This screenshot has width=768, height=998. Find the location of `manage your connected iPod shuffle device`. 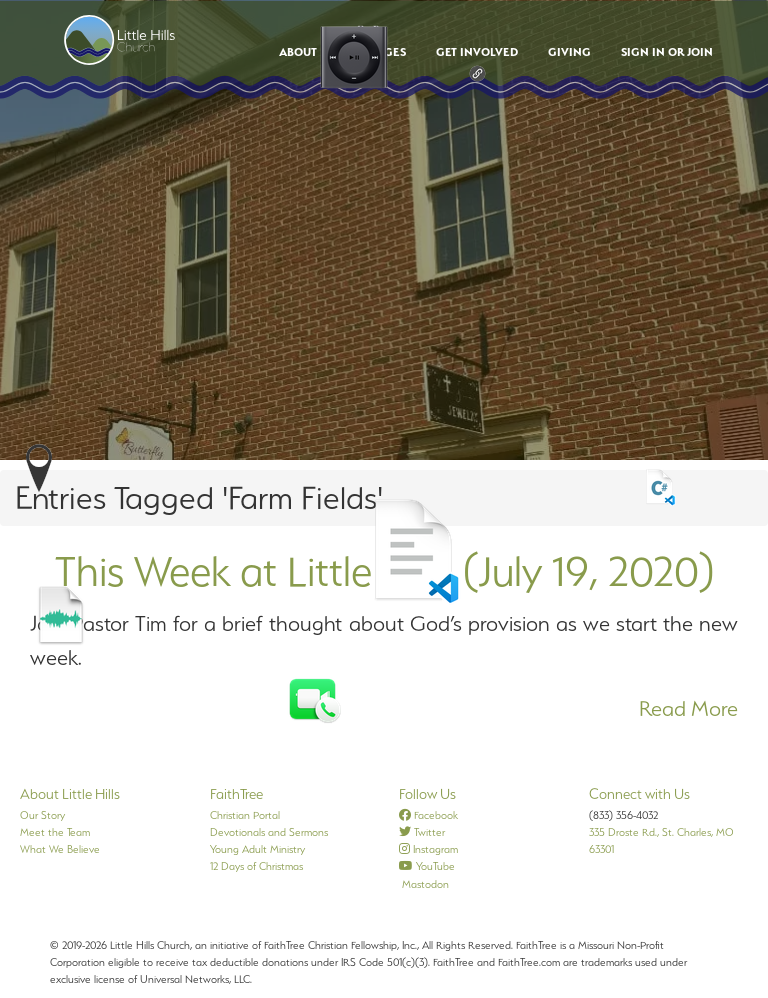

manage your connected iPod shuffle device is located at coordinates (354, 57).